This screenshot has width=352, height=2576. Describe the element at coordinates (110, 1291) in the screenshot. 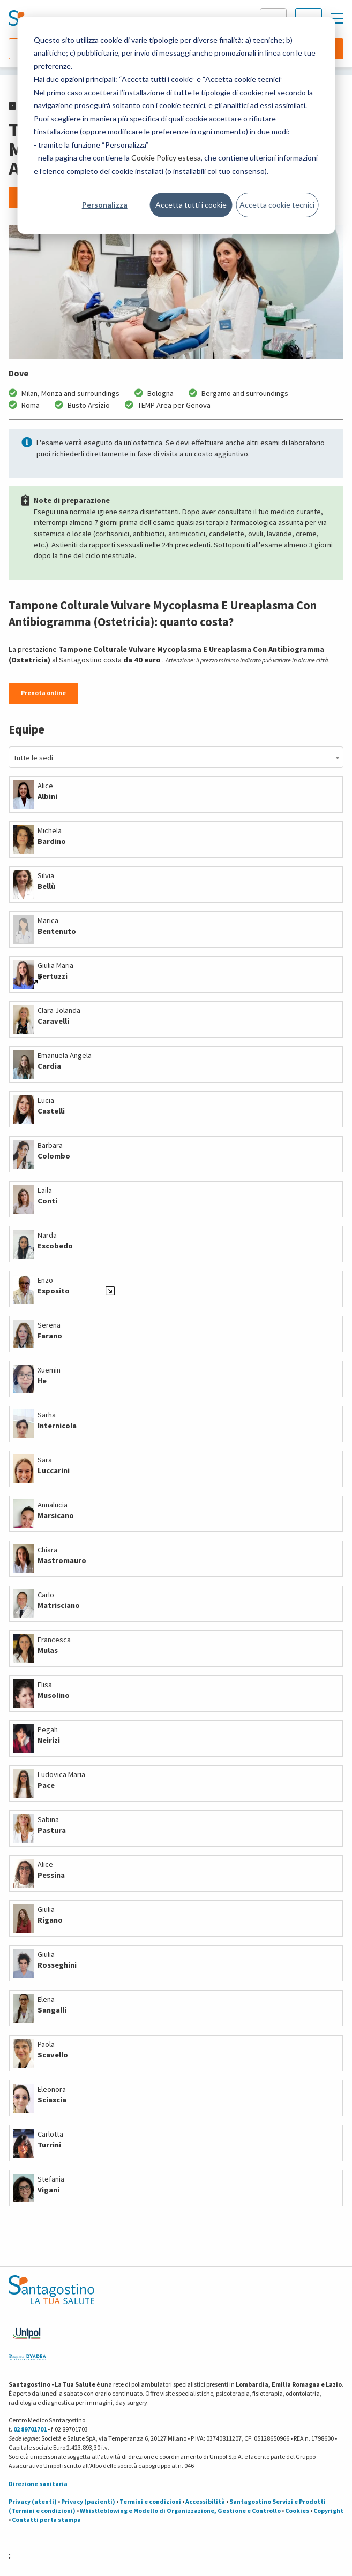

I see `navigate to the bottom-right section` at that location.